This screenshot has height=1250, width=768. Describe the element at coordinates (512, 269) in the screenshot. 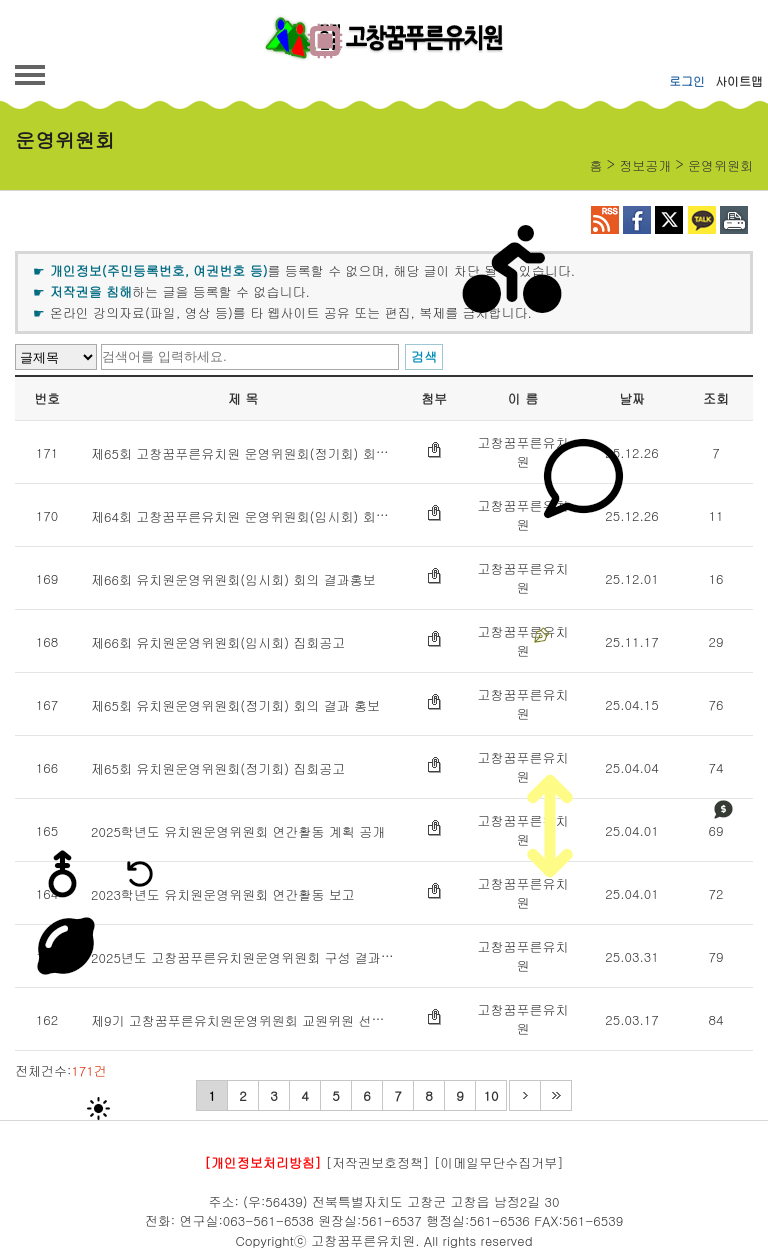

I see `access cycling or bike-related features` at that location.